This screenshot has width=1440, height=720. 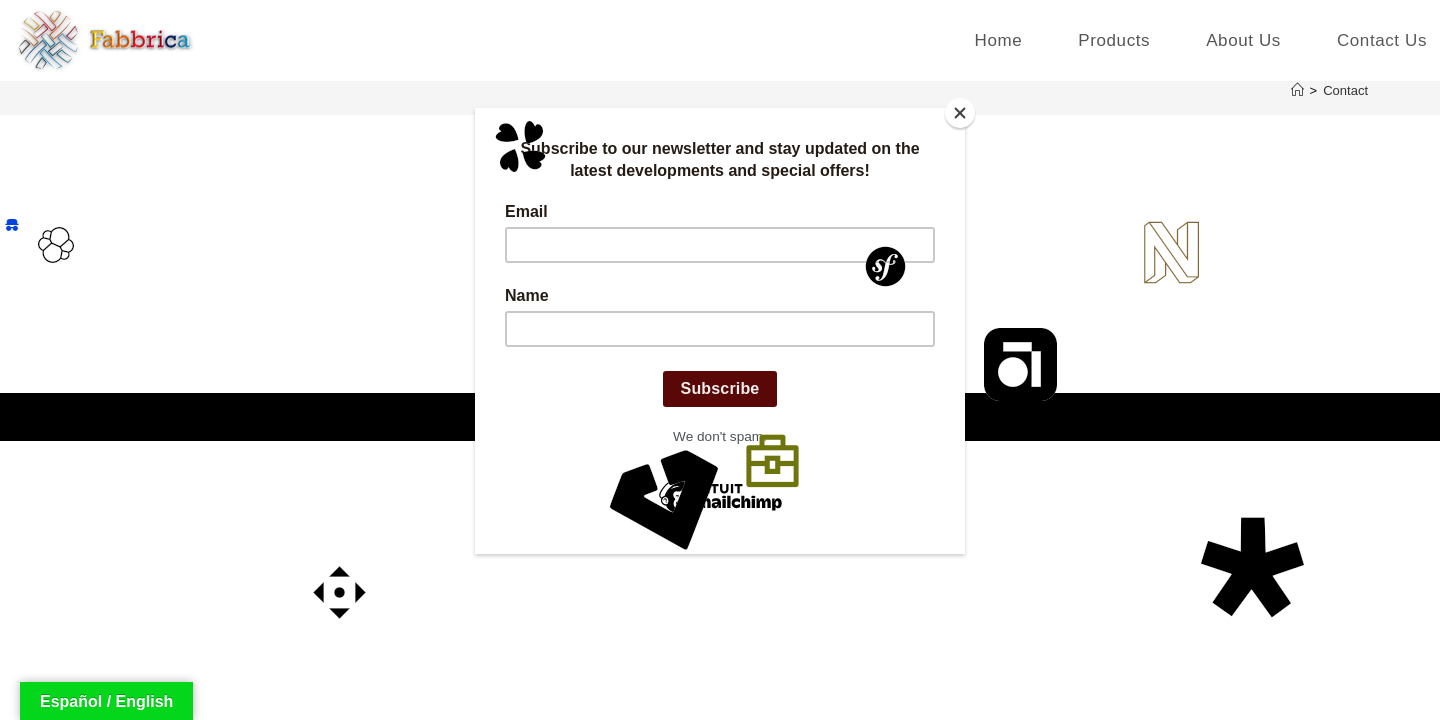 What do you see at coordinates (885, 266) in the screenshot?
I see `symfony framework logo` at bounding box center [885, 266].